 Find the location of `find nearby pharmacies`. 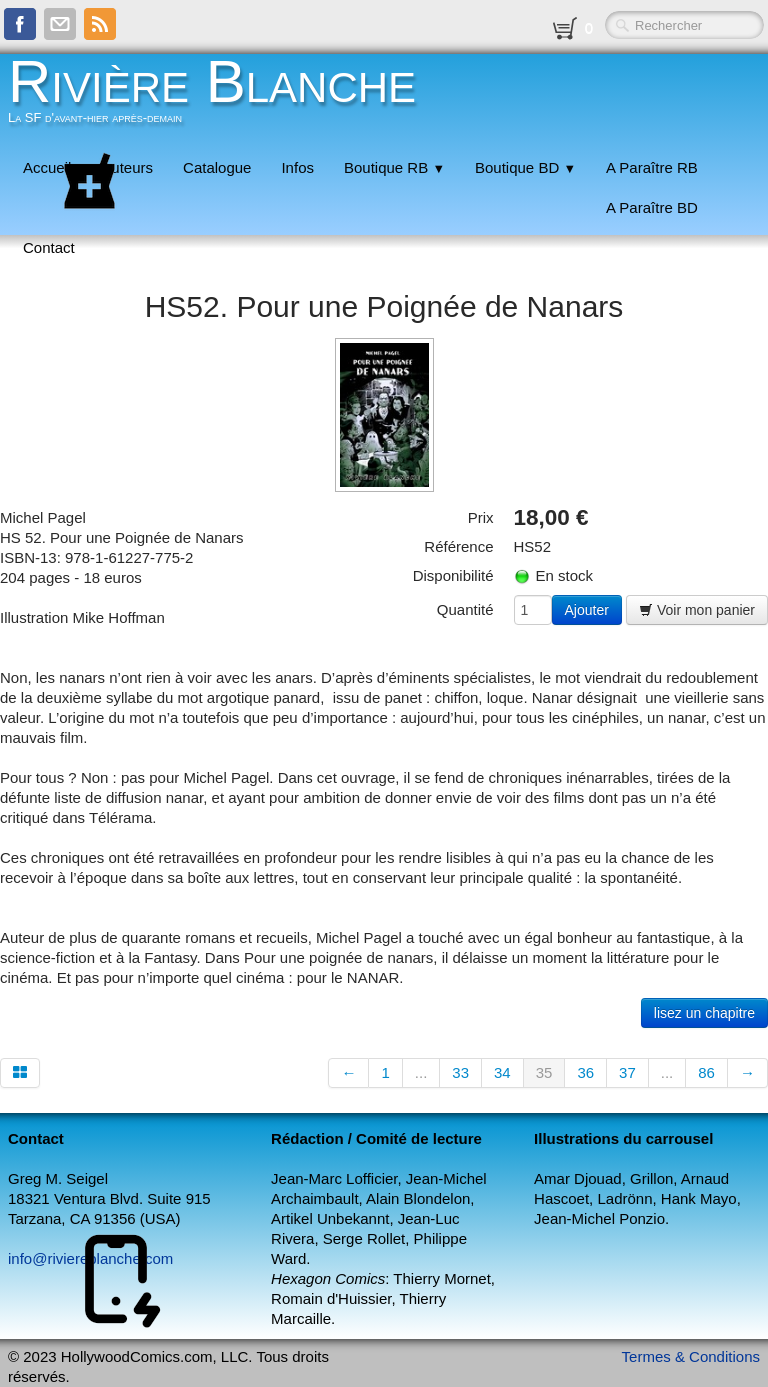

find nearby pharmacies is located at coordinates (89, 183).